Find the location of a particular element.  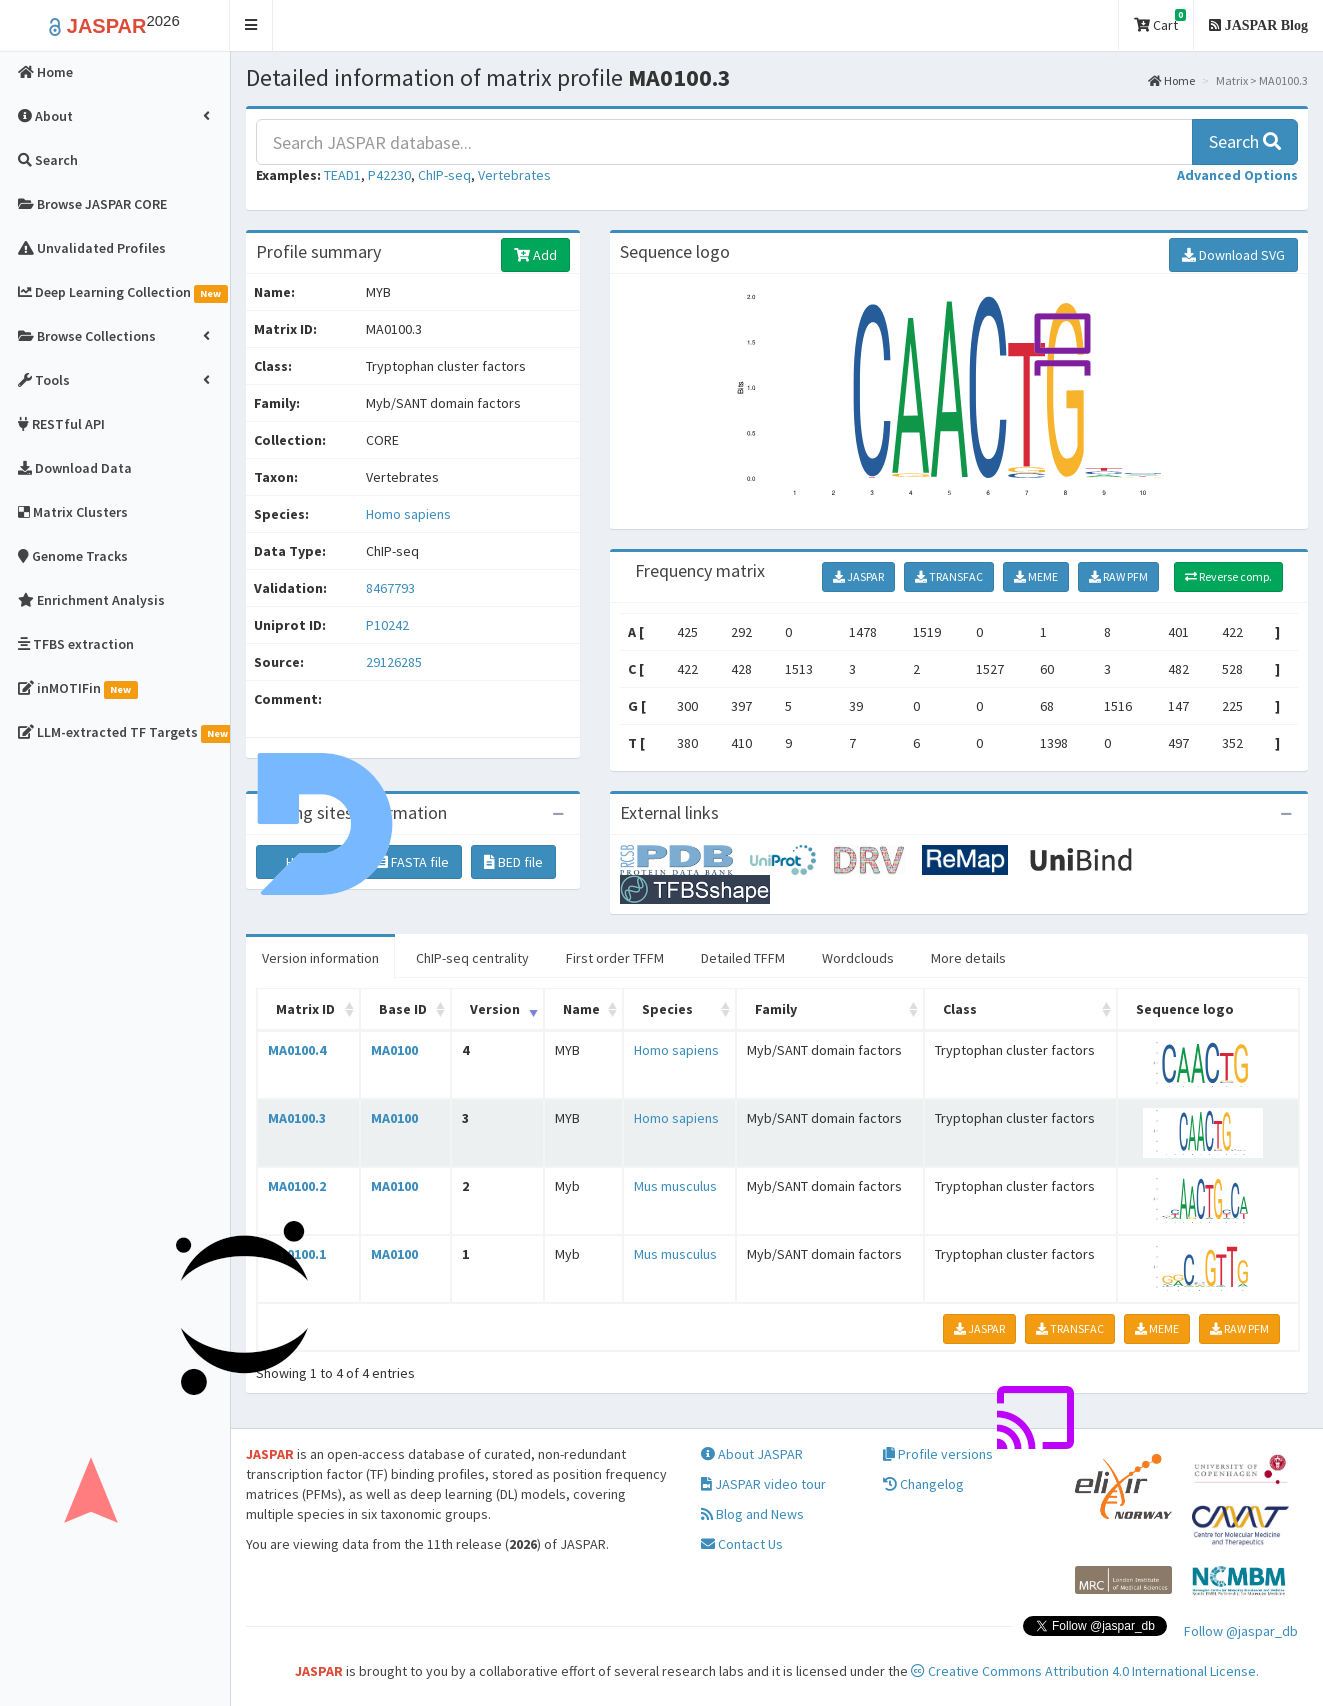

open Jupyter notebook environment is located at coordinates (242, 1308).